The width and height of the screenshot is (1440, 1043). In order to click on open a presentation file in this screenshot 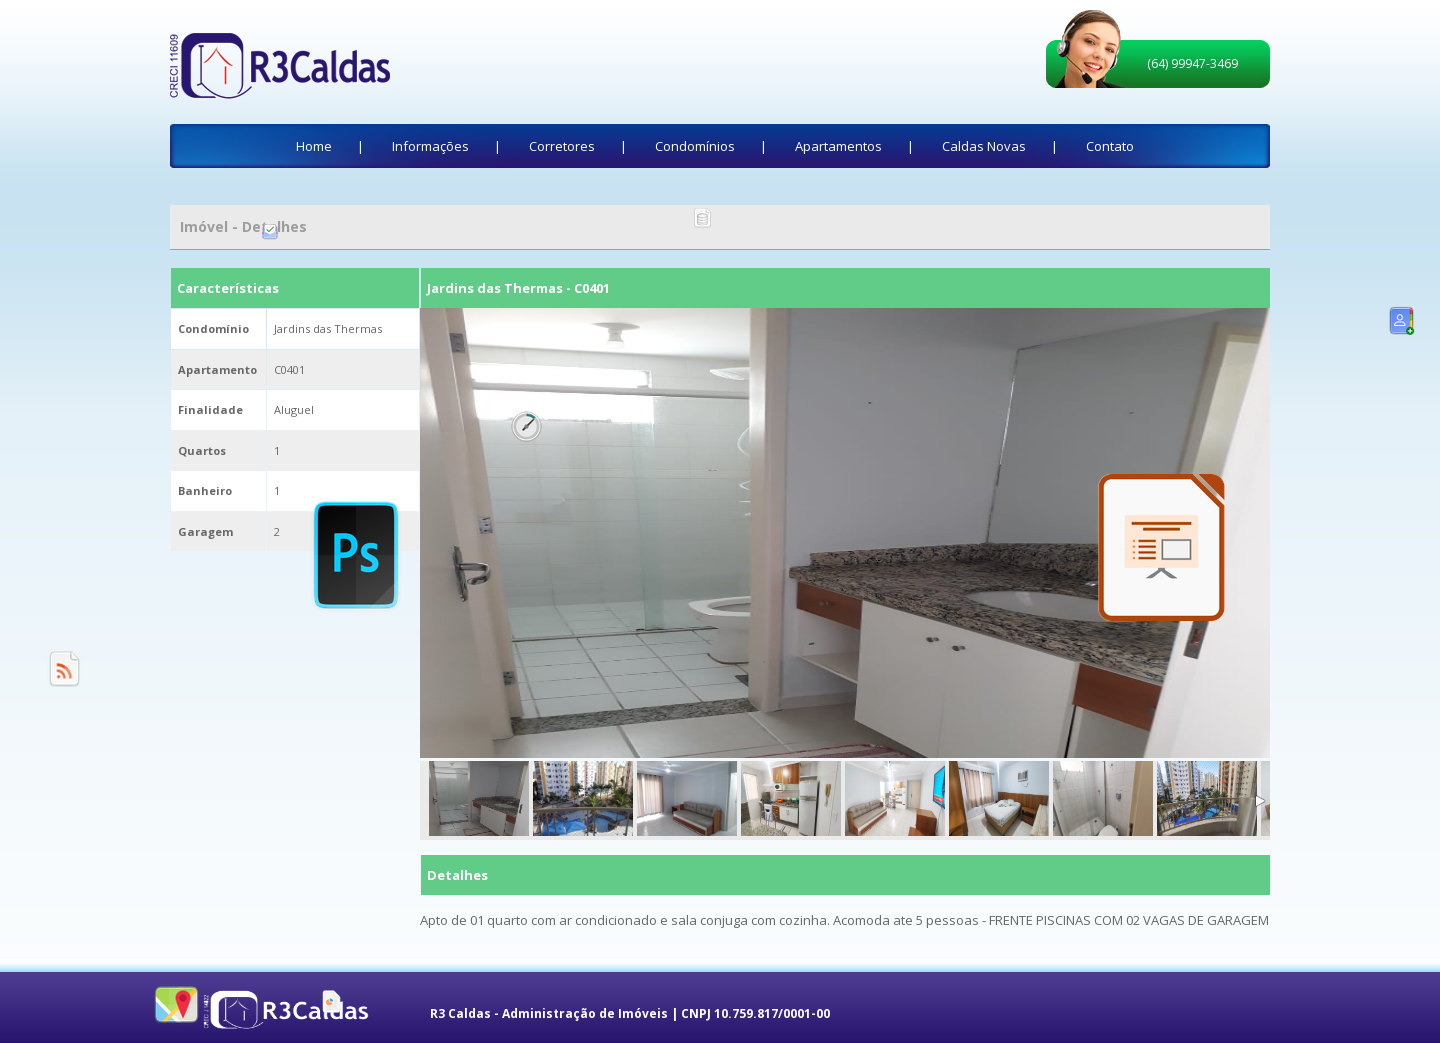, I will do `click(331, 1001)`.